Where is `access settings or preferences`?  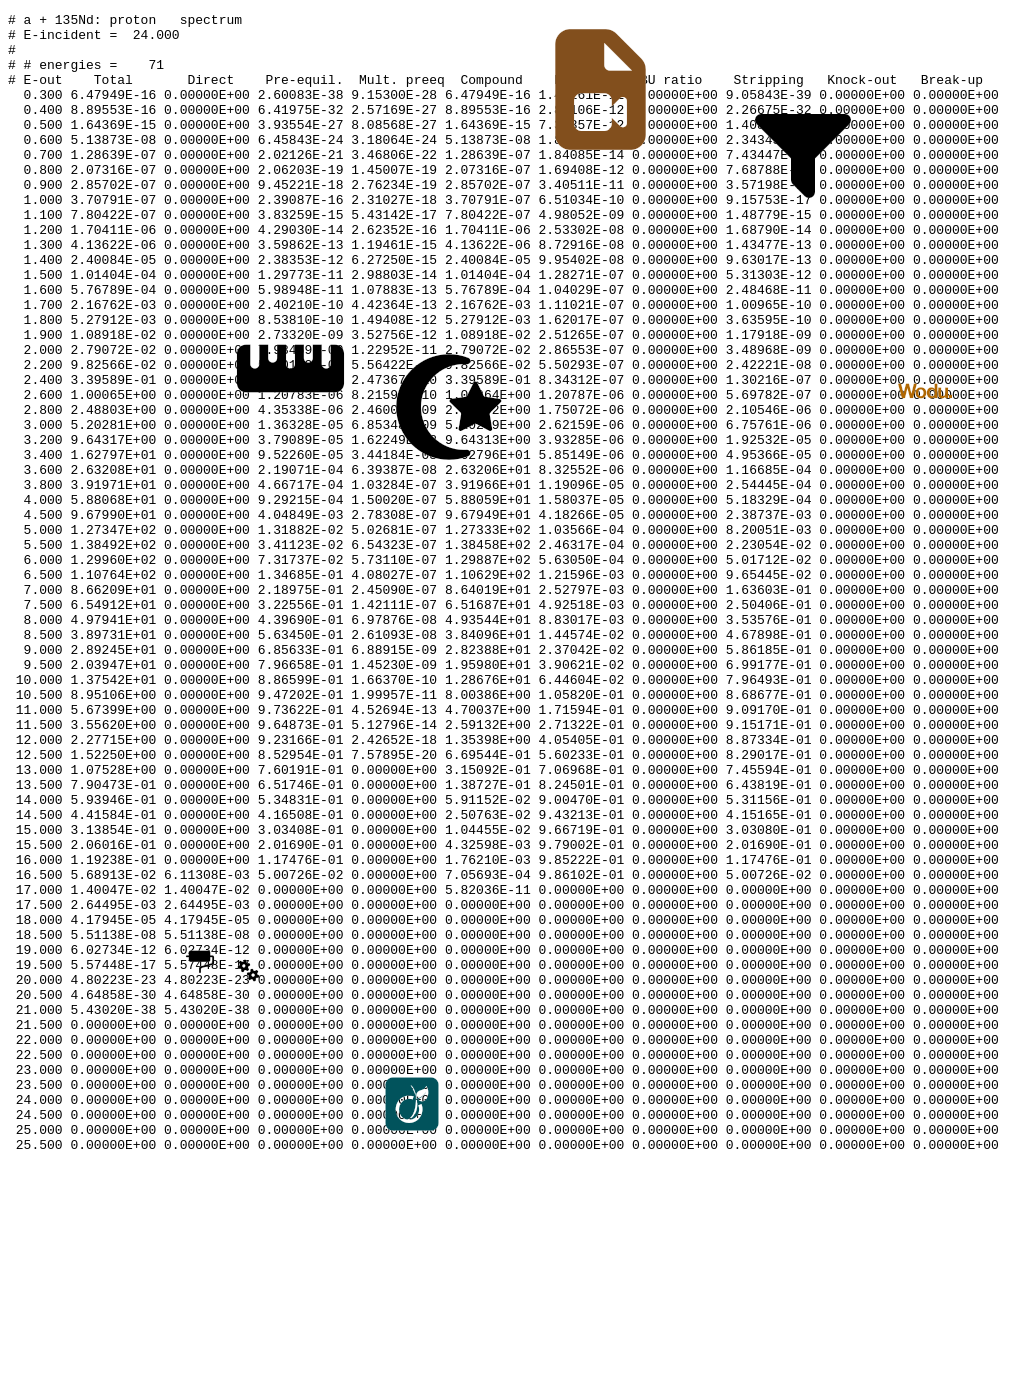
access settings or preferences is located at coordinates (248, 970).